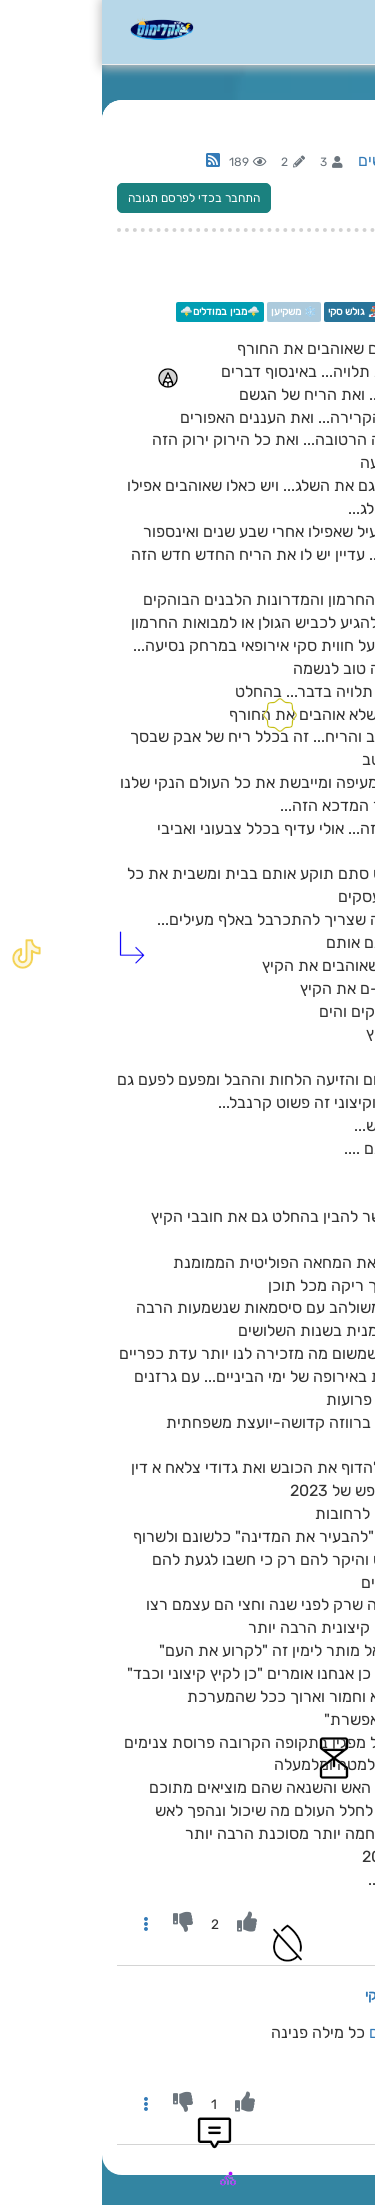  I want to click on disable water or liquid detection, so click(287, 1944).